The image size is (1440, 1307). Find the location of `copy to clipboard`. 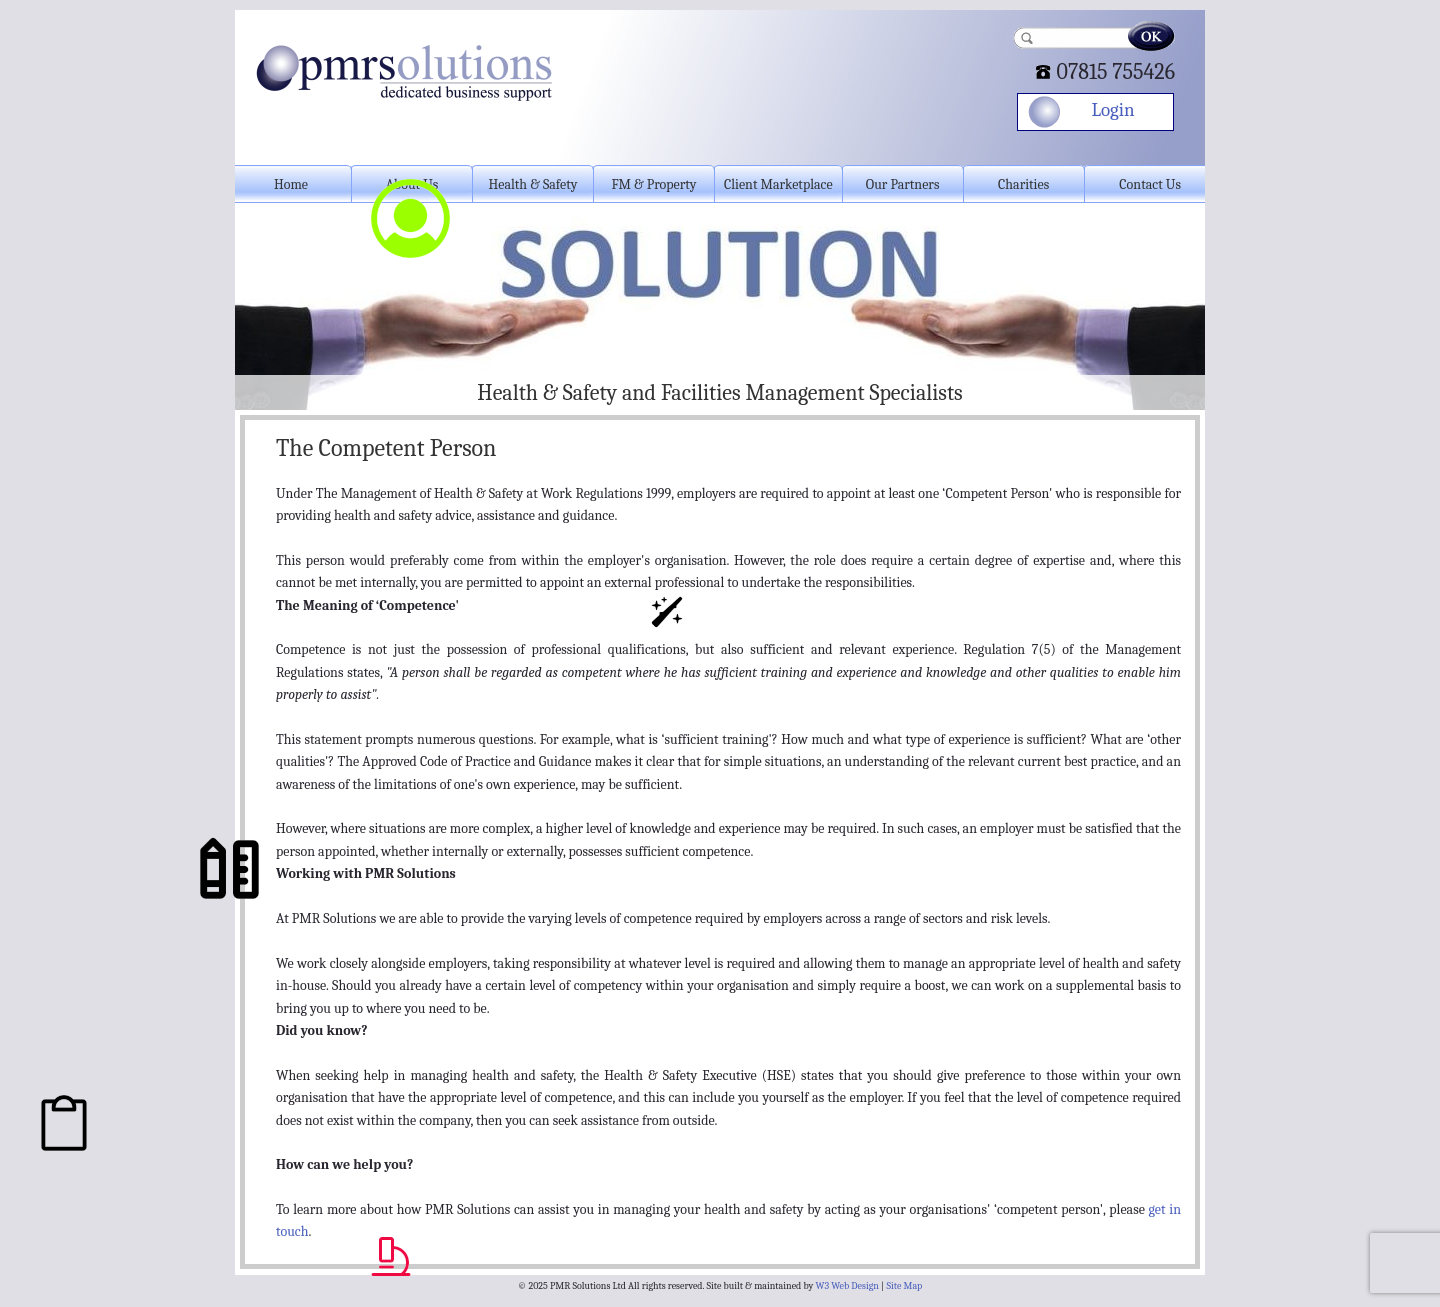

copy to clipboard is located at coordinates (64, 1124).